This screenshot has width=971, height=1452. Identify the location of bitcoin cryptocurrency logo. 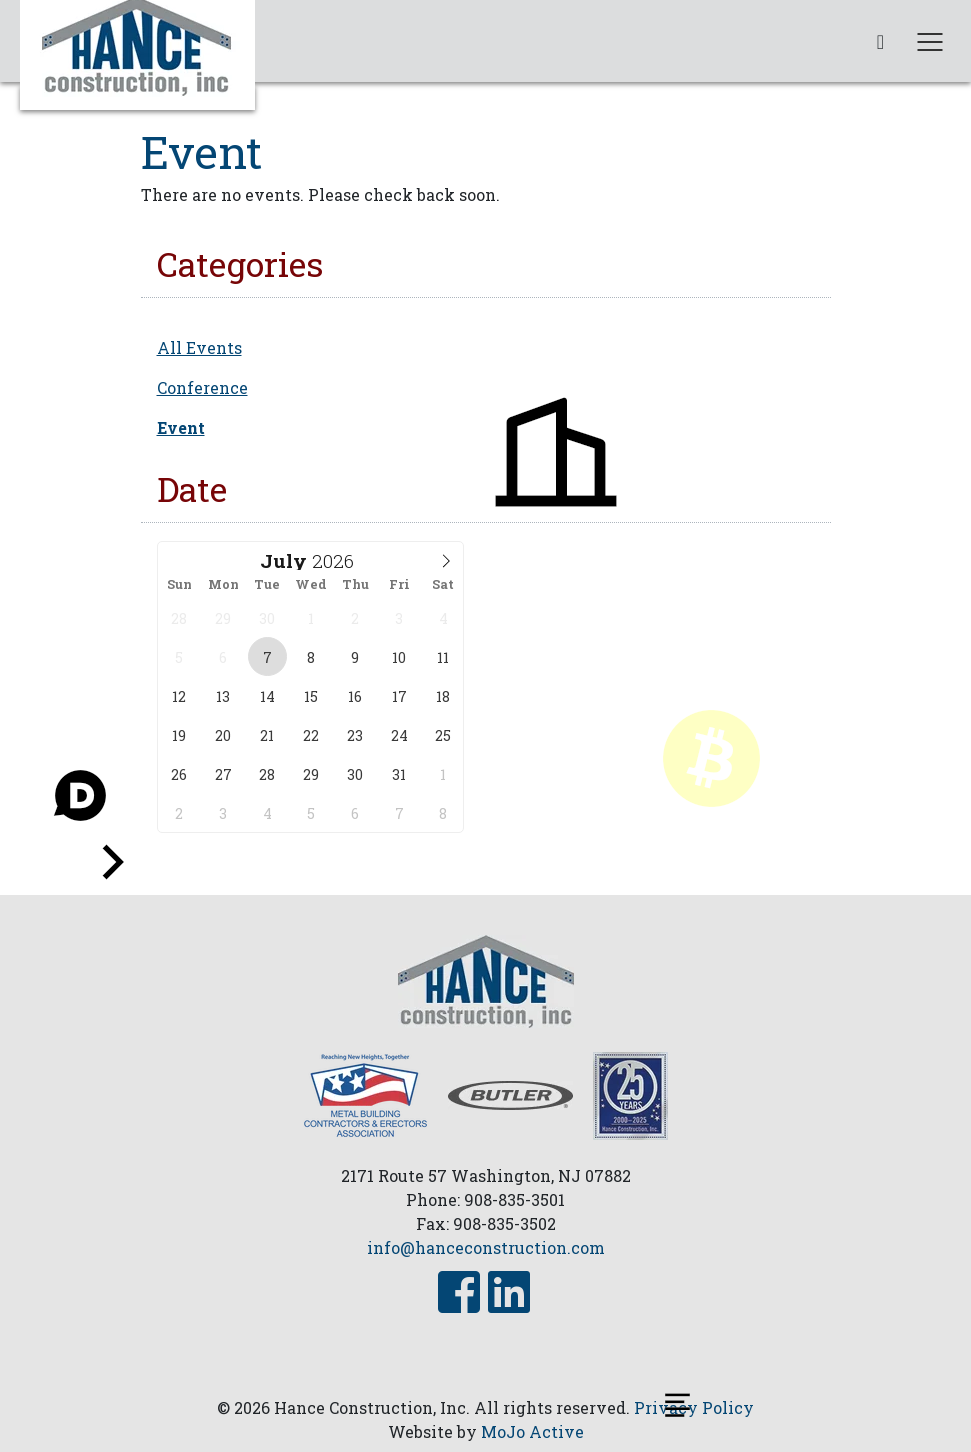
(711, 758).